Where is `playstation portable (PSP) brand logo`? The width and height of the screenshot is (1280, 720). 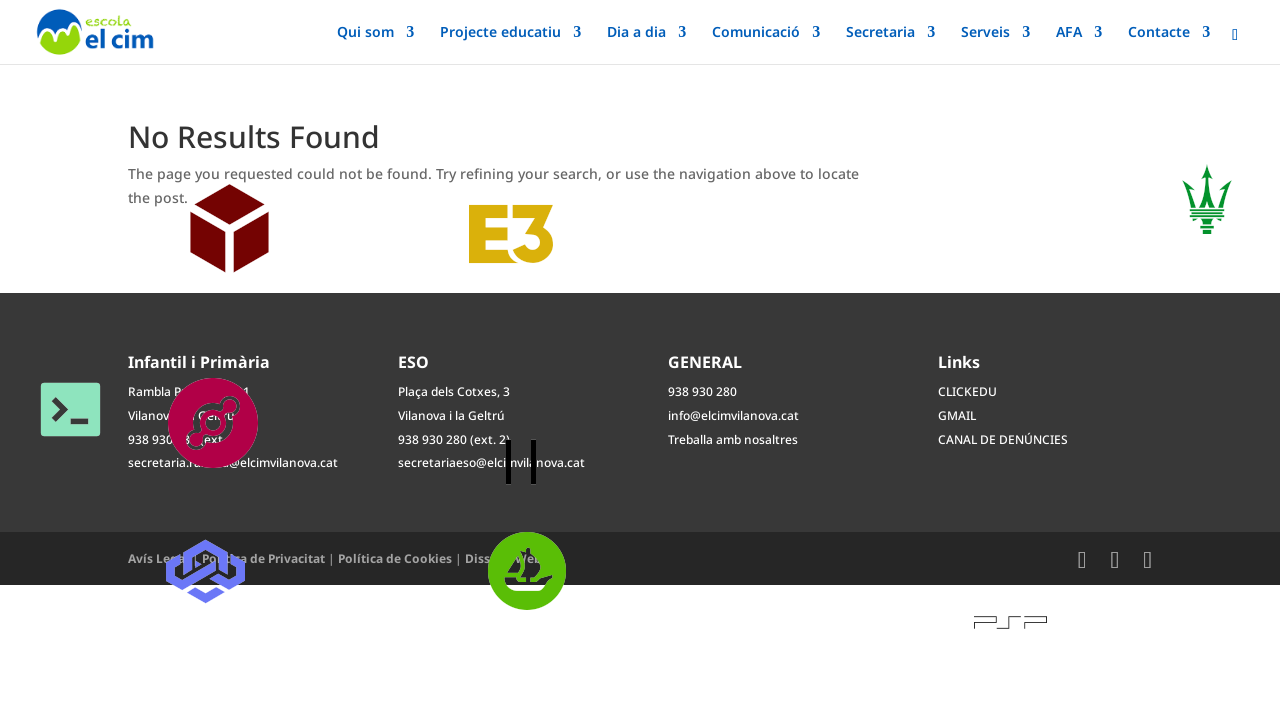
playstation portable (PSP) brand logo is located at coordinates (1010, 622).